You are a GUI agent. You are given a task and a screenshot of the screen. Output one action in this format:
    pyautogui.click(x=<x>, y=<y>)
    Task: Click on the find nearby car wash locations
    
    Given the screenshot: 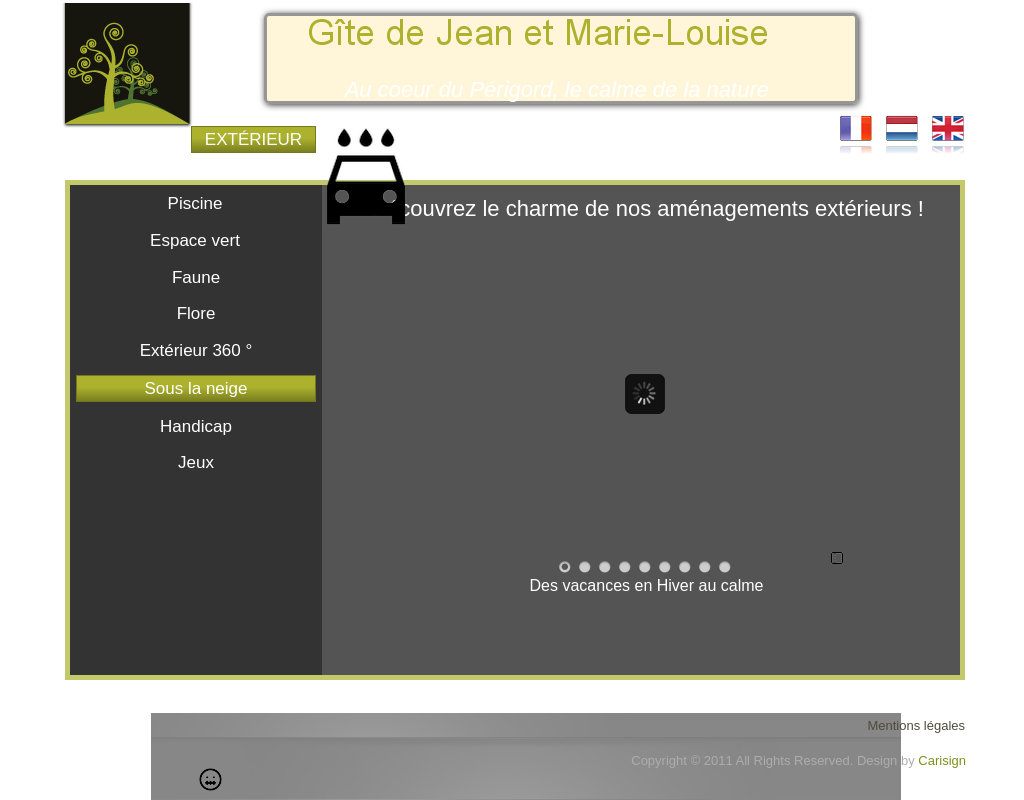 What is the action you would take?
    pyautogui.click(x=366, y=177)
    